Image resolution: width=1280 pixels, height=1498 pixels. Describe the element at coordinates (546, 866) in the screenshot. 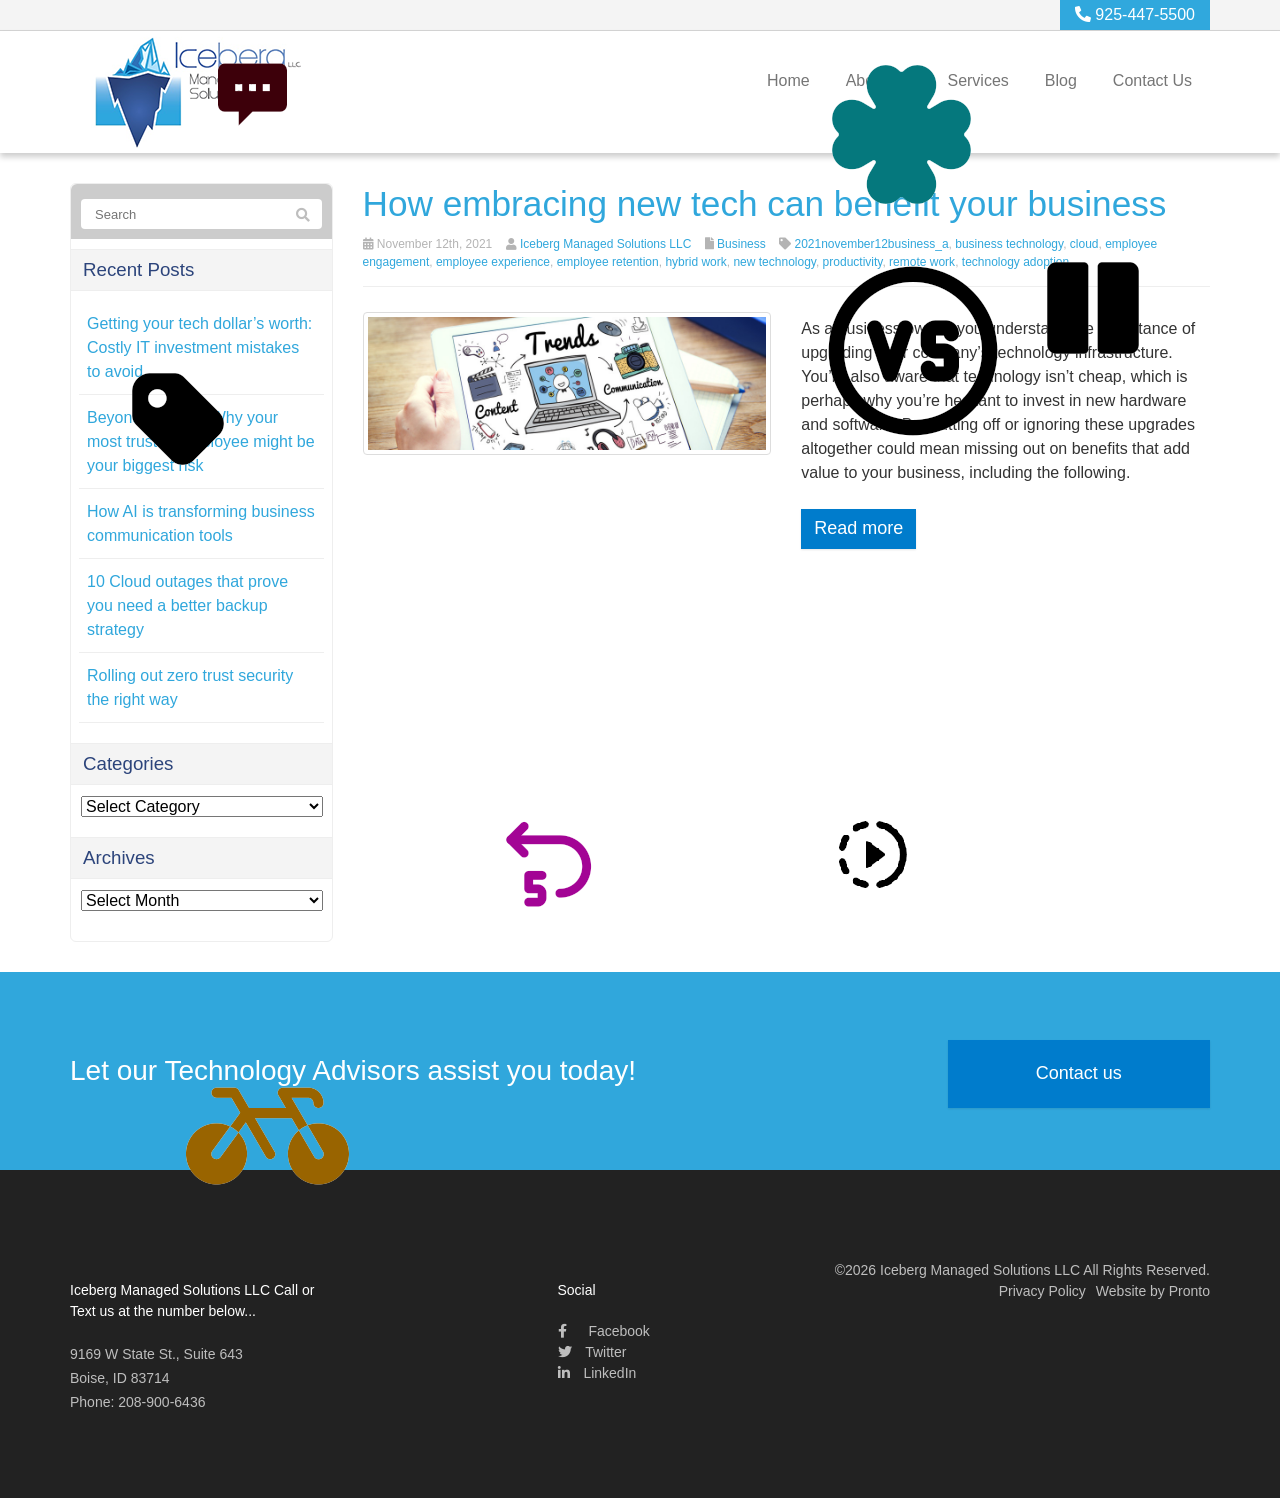

I see `rewind media by 5 seconds` at that location.